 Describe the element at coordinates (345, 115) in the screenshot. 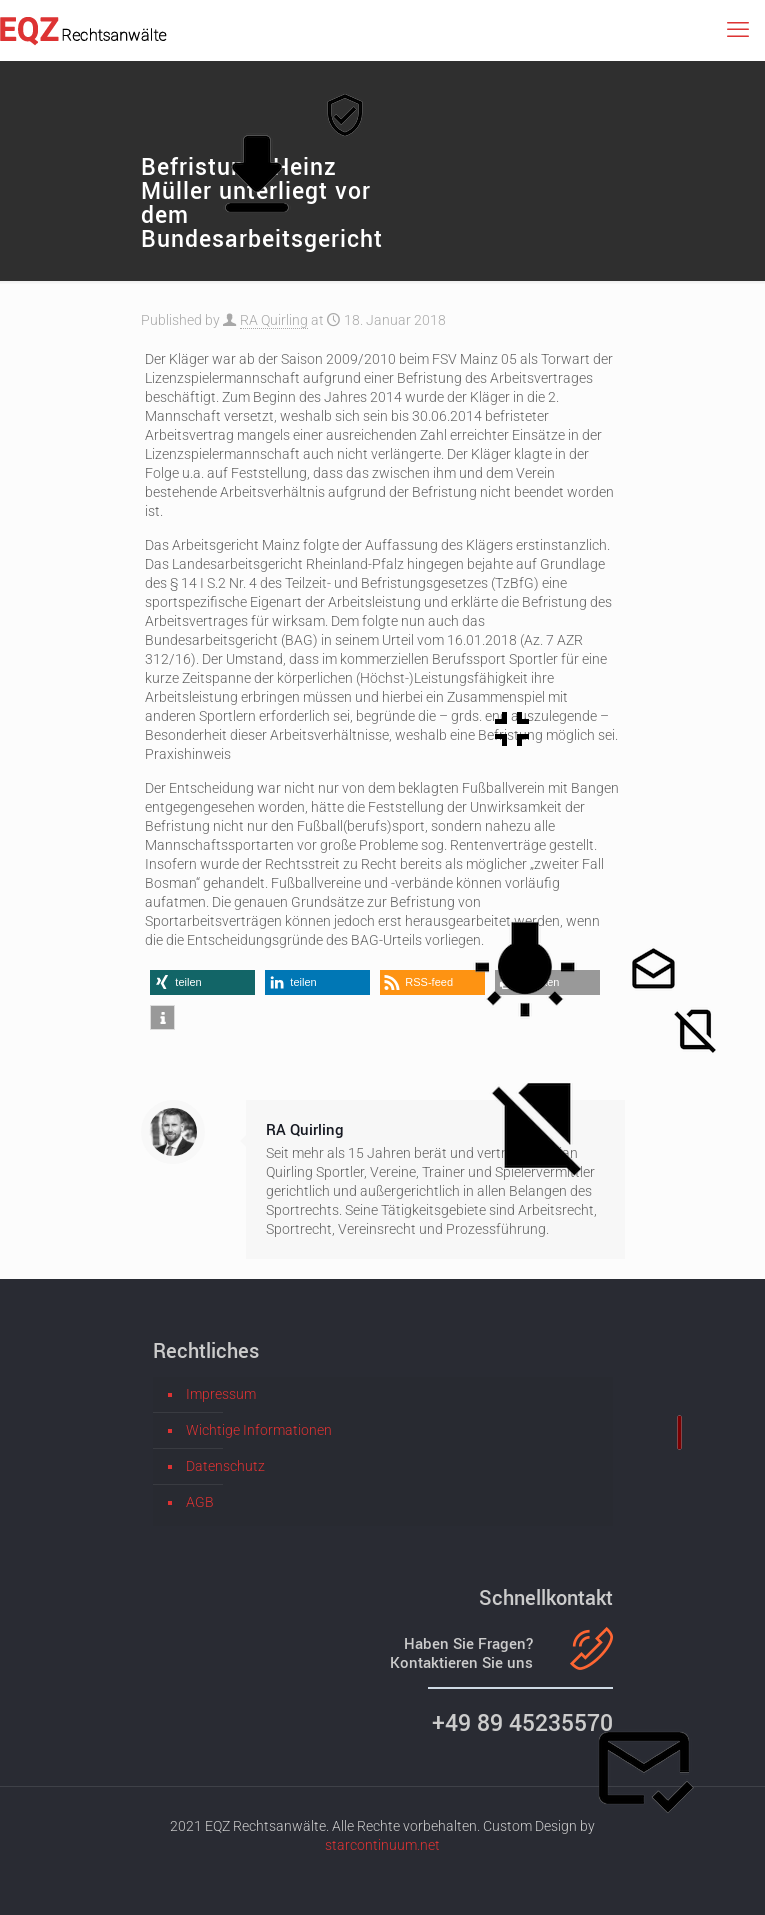

I see `indicates a verified or trusted user account` at that location.